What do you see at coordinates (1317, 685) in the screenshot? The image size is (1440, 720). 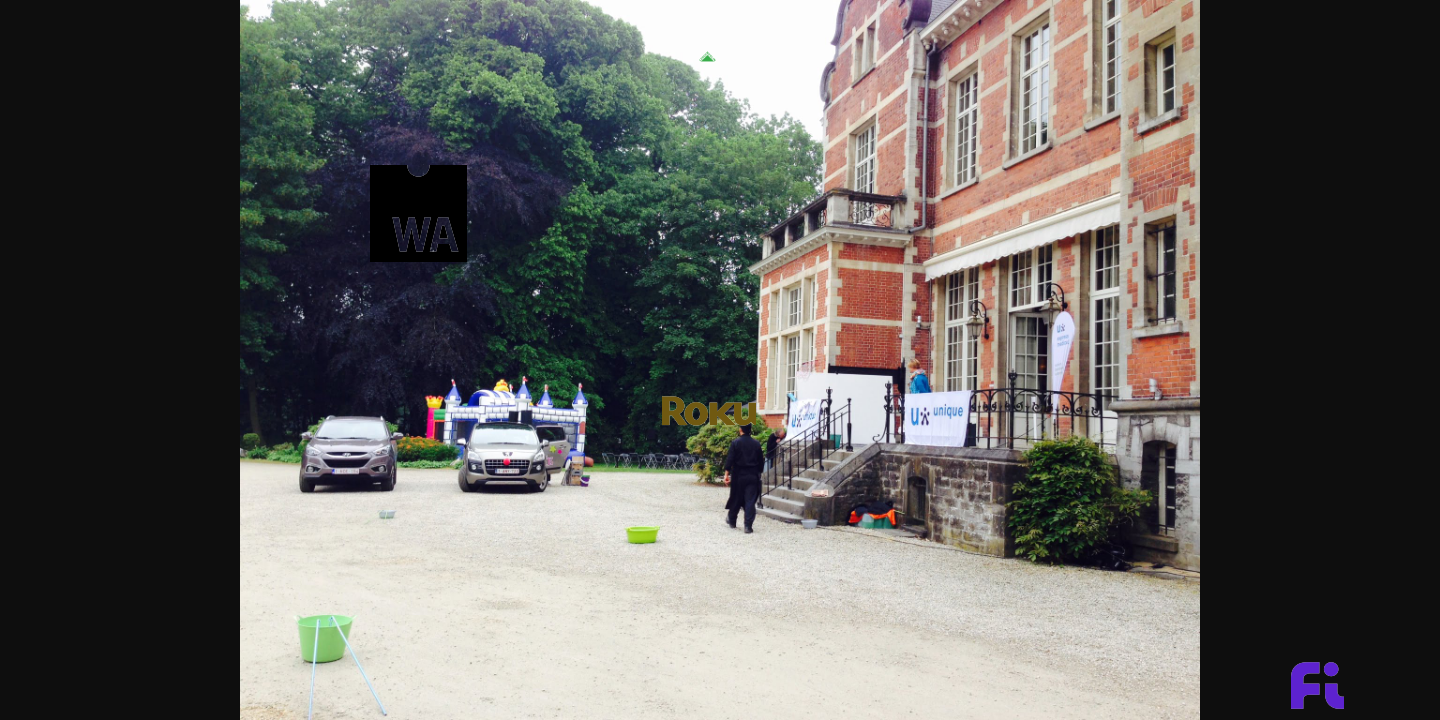 I see `fi bank app logo` at bounding box center [1317, 685].